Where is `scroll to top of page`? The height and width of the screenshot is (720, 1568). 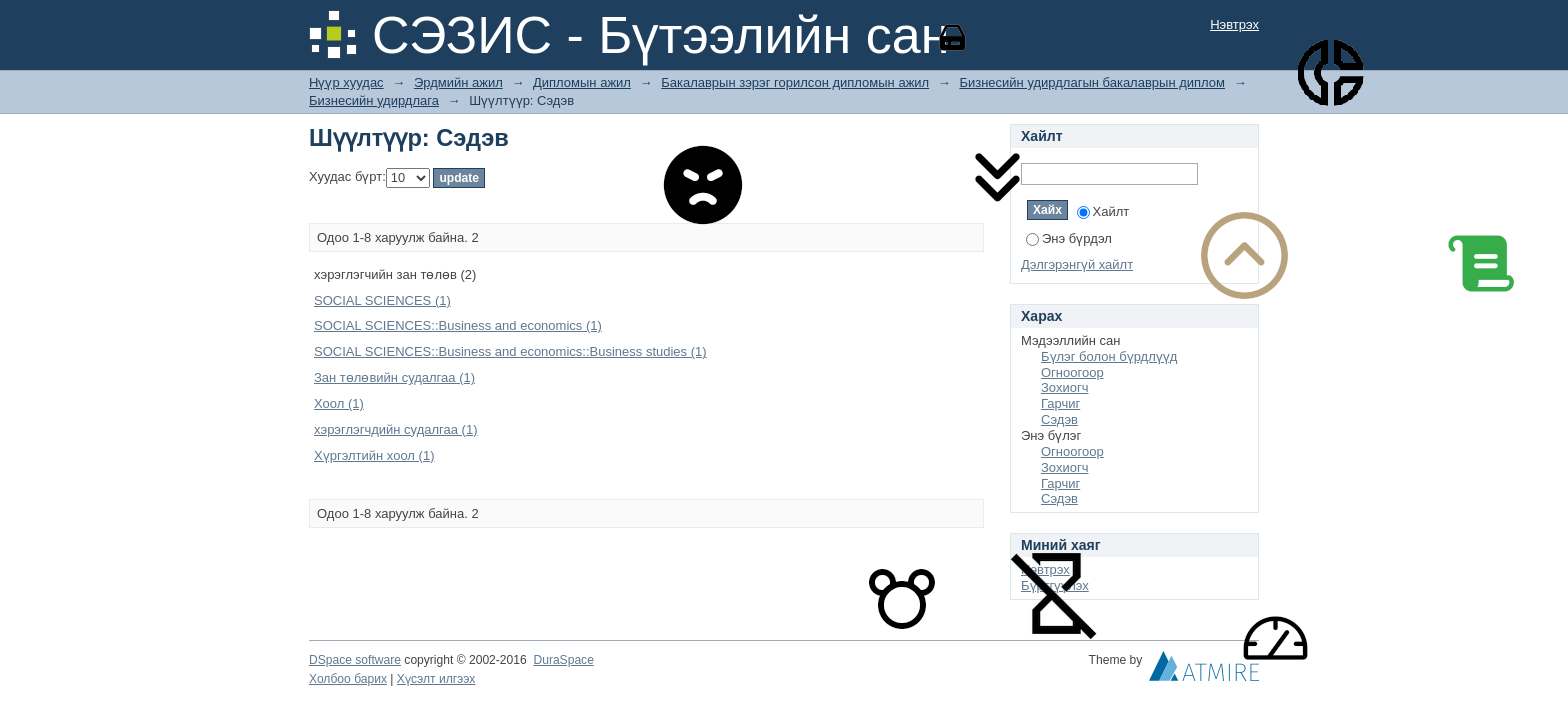 scroll to top of page is located at coordinates (1244, 255).